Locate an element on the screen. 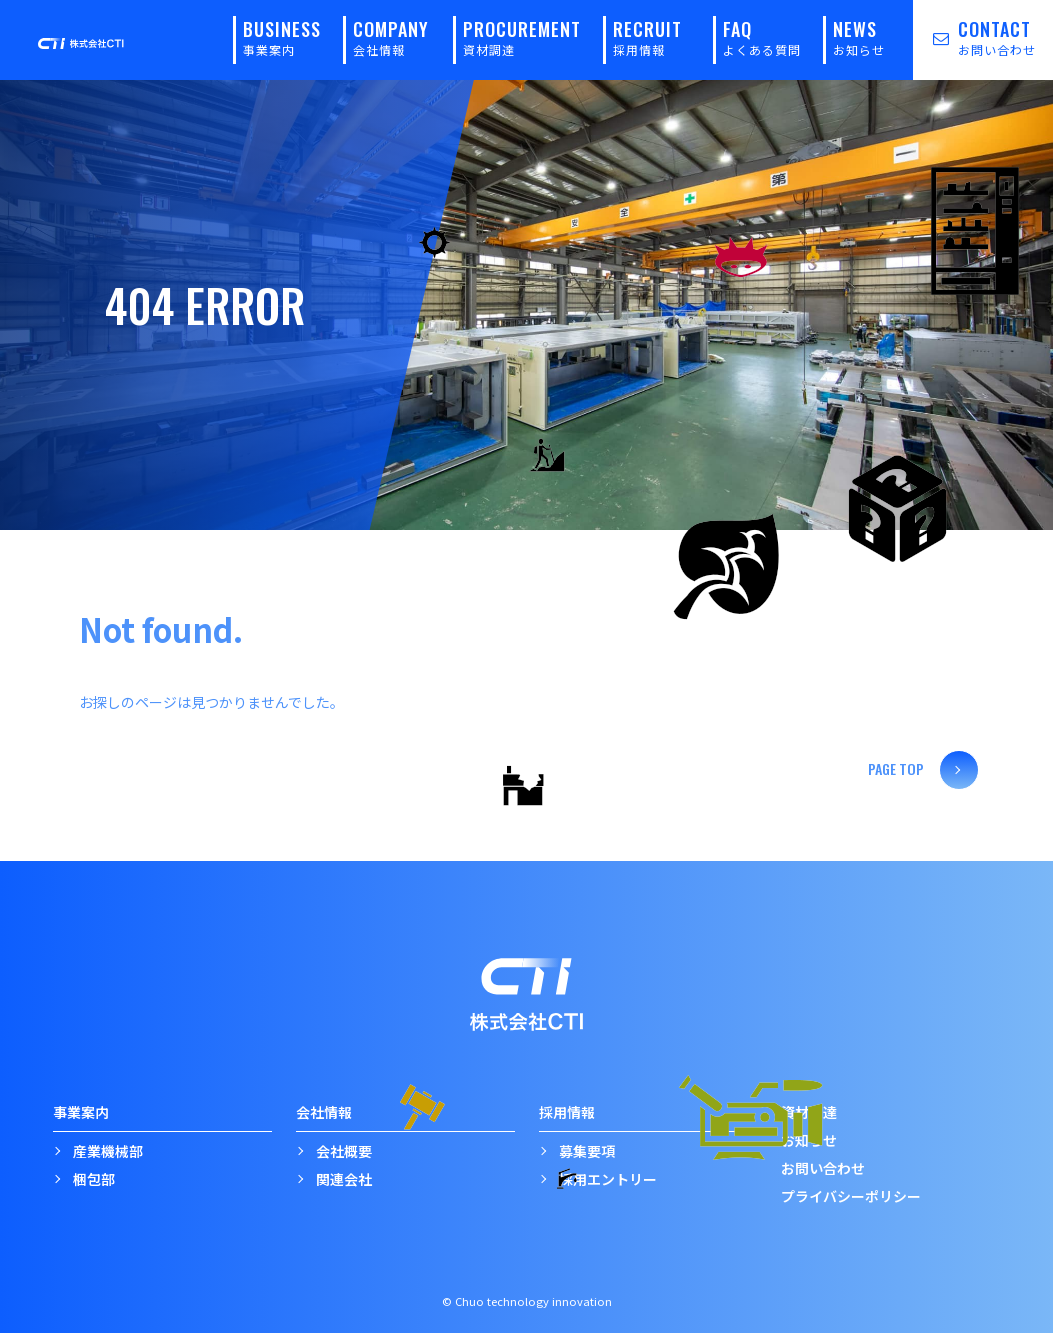 The height and width of the screenshot is (1333, 1053). access kitchen or plumbing settings is located at coordinates (567, 1177).